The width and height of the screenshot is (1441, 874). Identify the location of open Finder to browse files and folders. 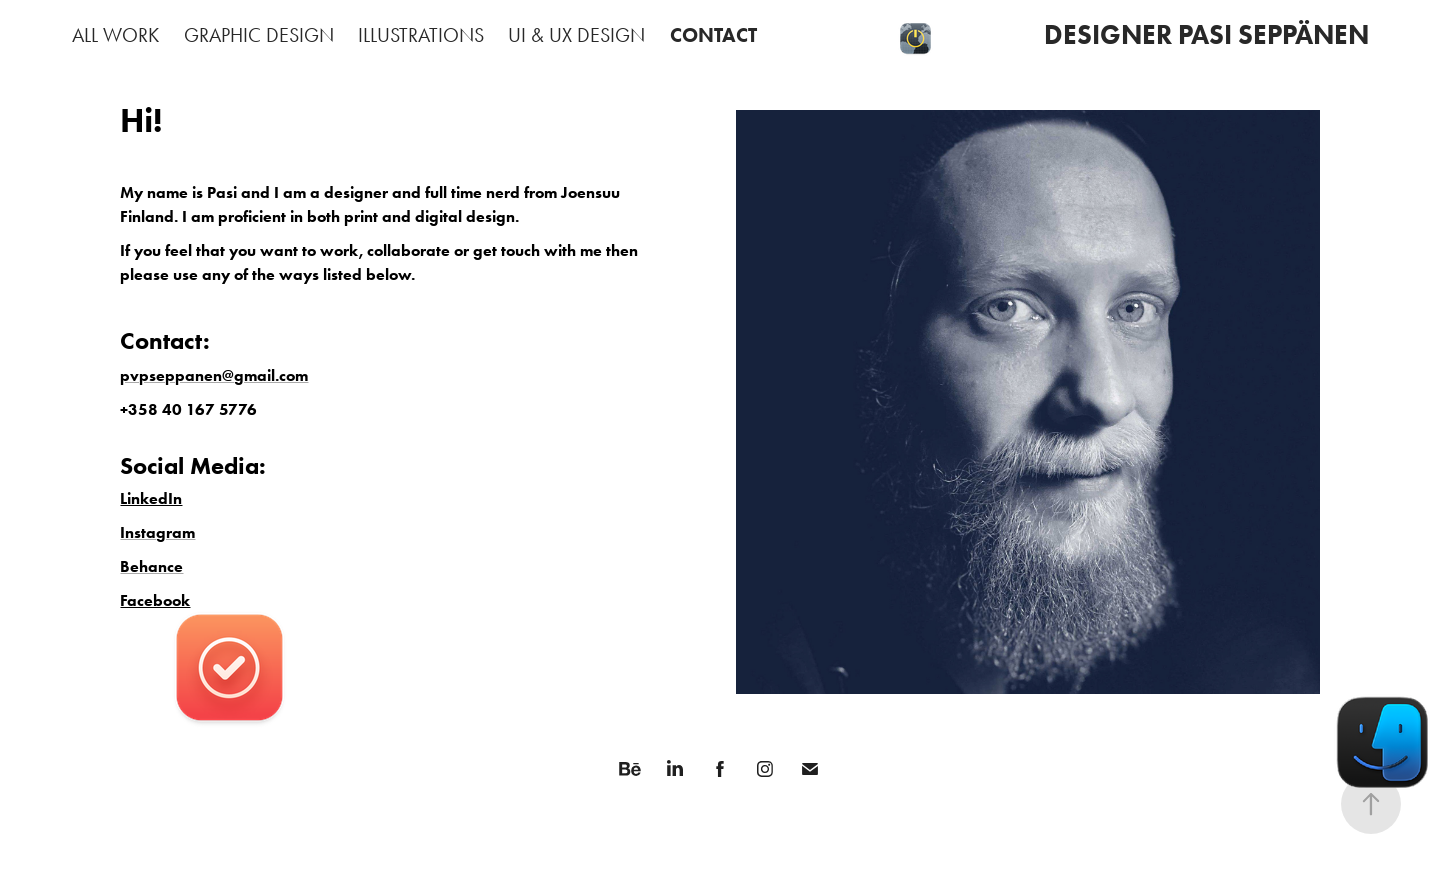
(1382, 742).